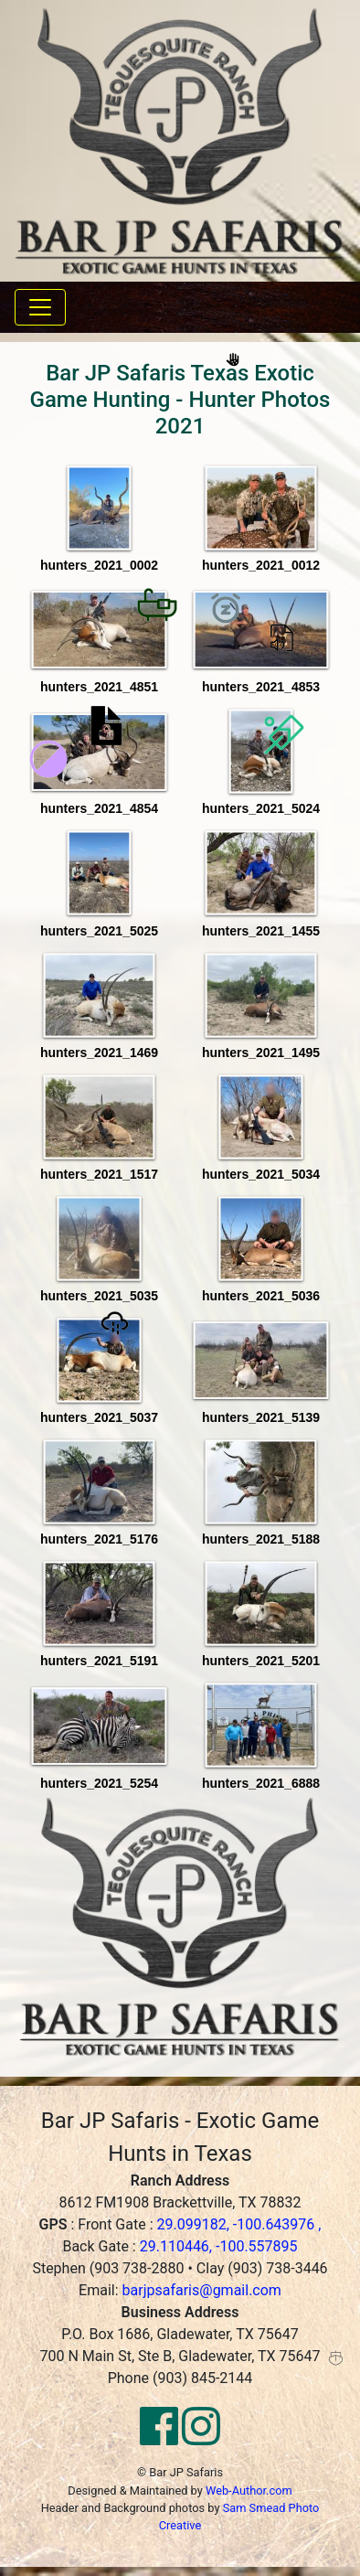 The height and width of the screenshot is (2576, 360). What do you see at coordinates (48, 759) in the screenshot?
I see `toggle contrast or dark/light mode` at bounding box center [48, 759].